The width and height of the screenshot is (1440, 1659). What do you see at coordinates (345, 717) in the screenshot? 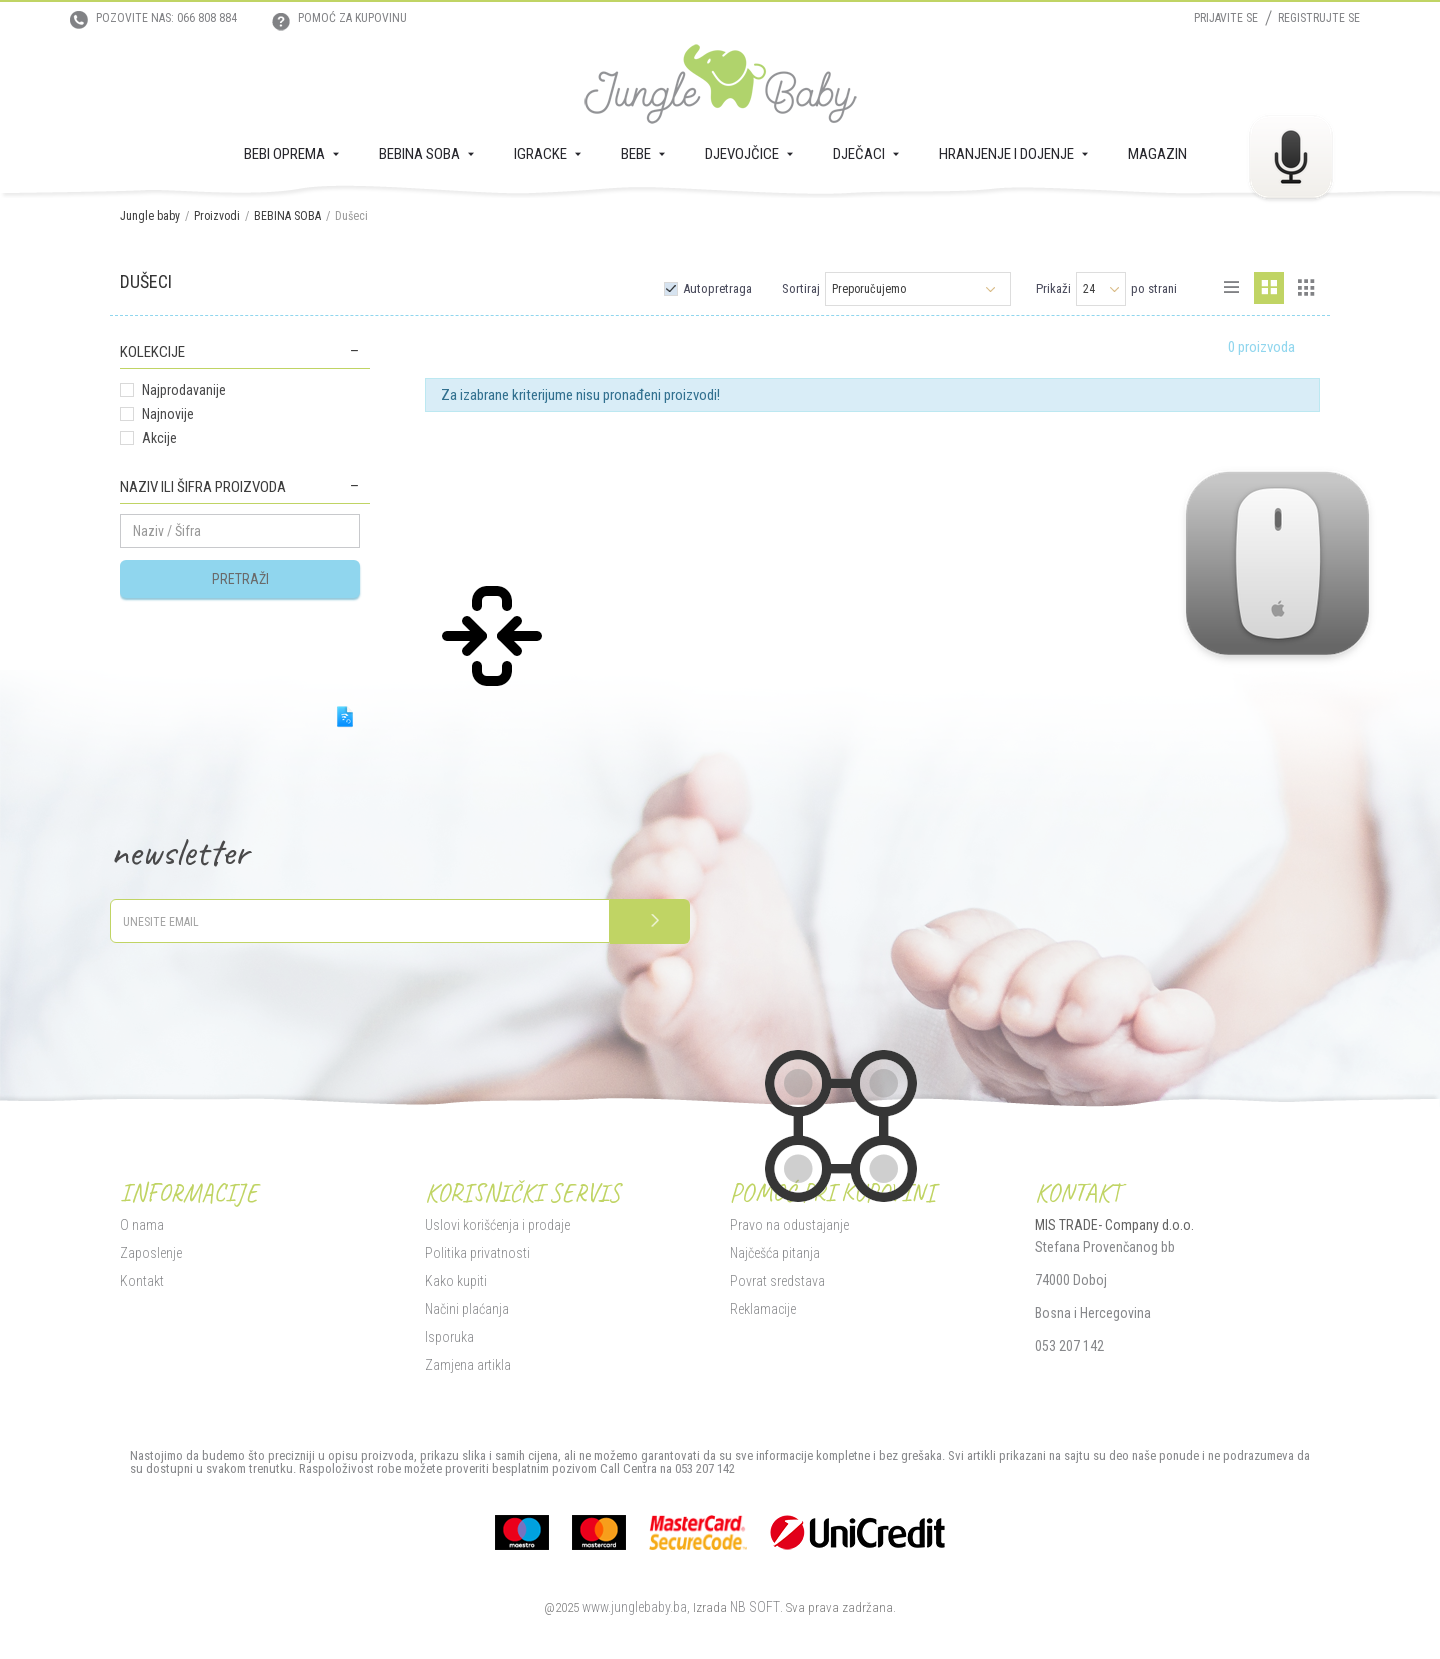
I see `a sketchbook or sketch file associated with wine/windows compatibility layer` at bounding box center [345, 717].